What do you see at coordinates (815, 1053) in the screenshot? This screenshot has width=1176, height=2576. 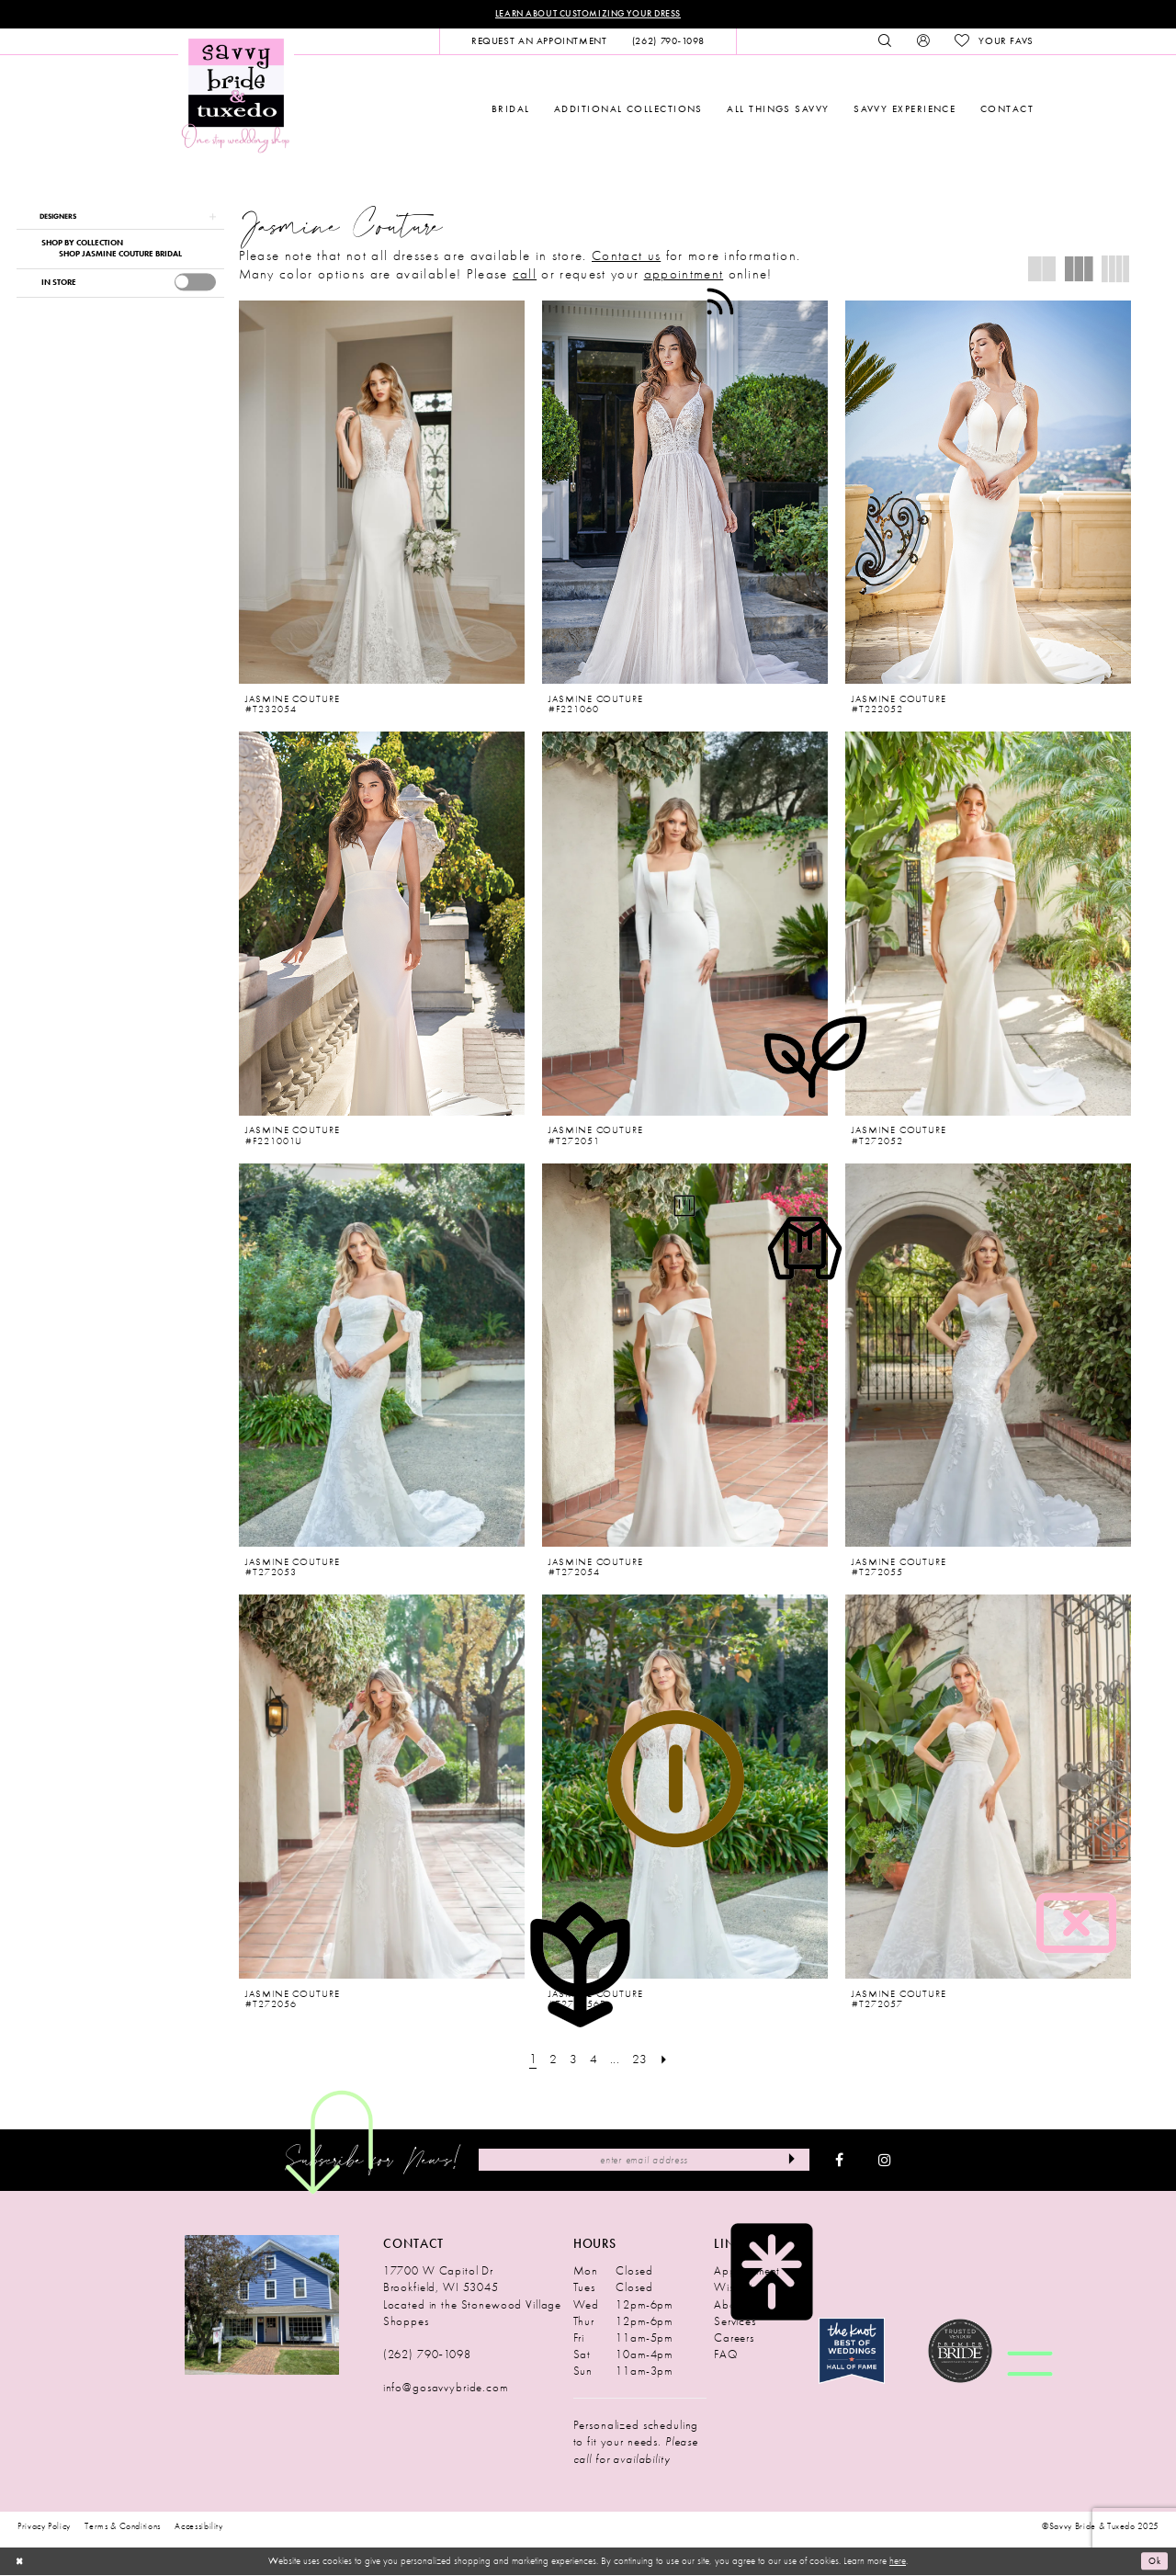 I see `view plant care or gardening features` at bounding box center [815, 1053].